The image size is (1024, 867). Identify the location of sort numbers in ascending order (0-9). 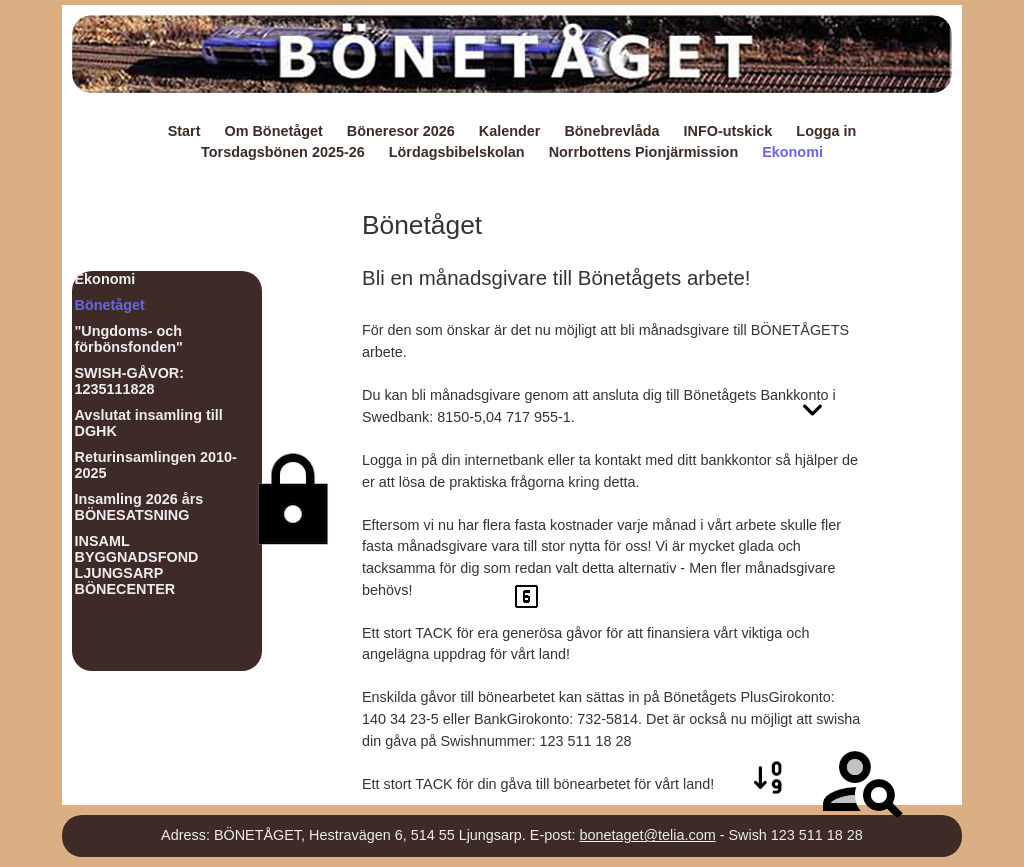
(768, 777).